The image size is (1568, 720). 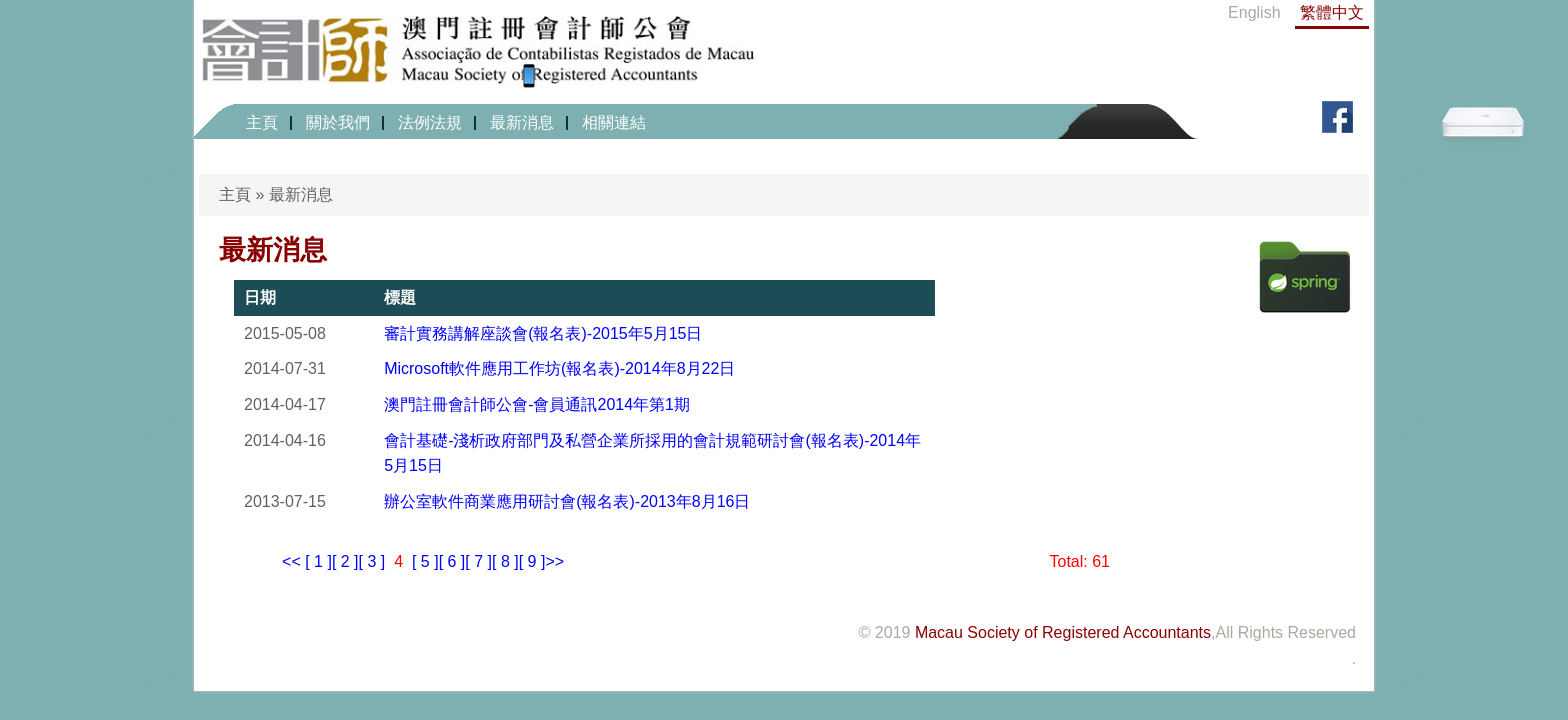 What do you see at coordinates (529, 76) in the screenshot?
I see `iPhone SE device connected to your Mac` at bounding box center [529, 76].